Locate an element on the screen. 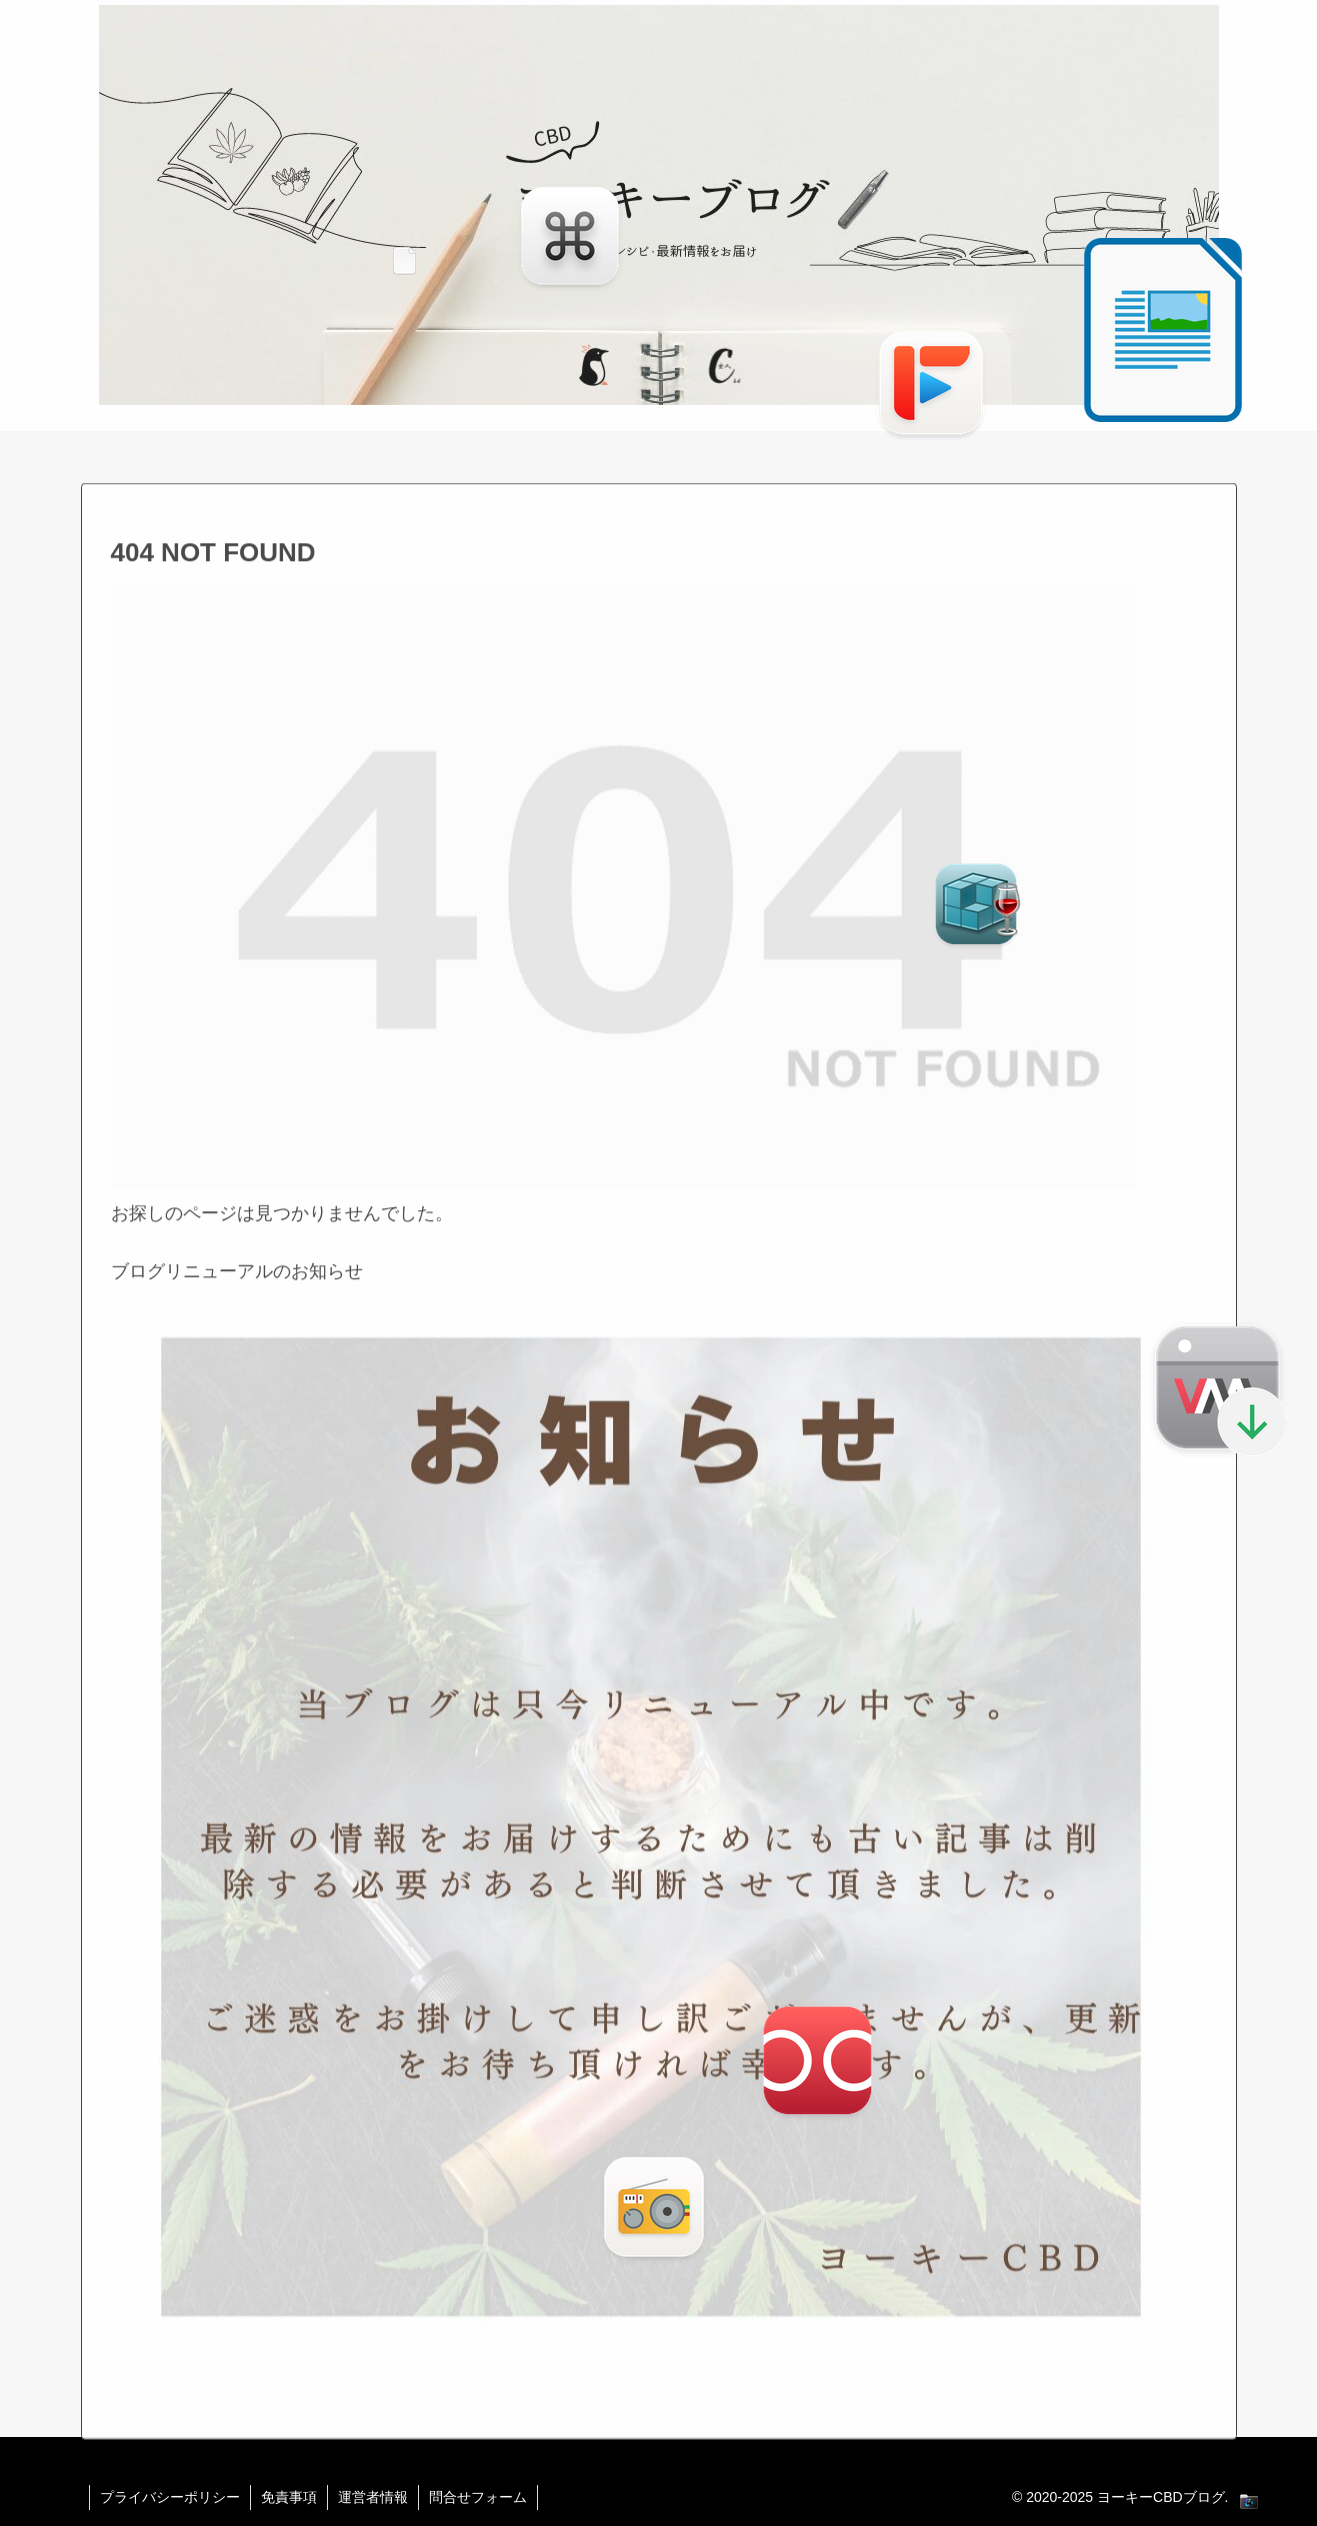 Image resolution: width=1317 pixels, height=2526 pixels. open JetBrains TeamCity project folder is located at coordinates (1249, 2502).